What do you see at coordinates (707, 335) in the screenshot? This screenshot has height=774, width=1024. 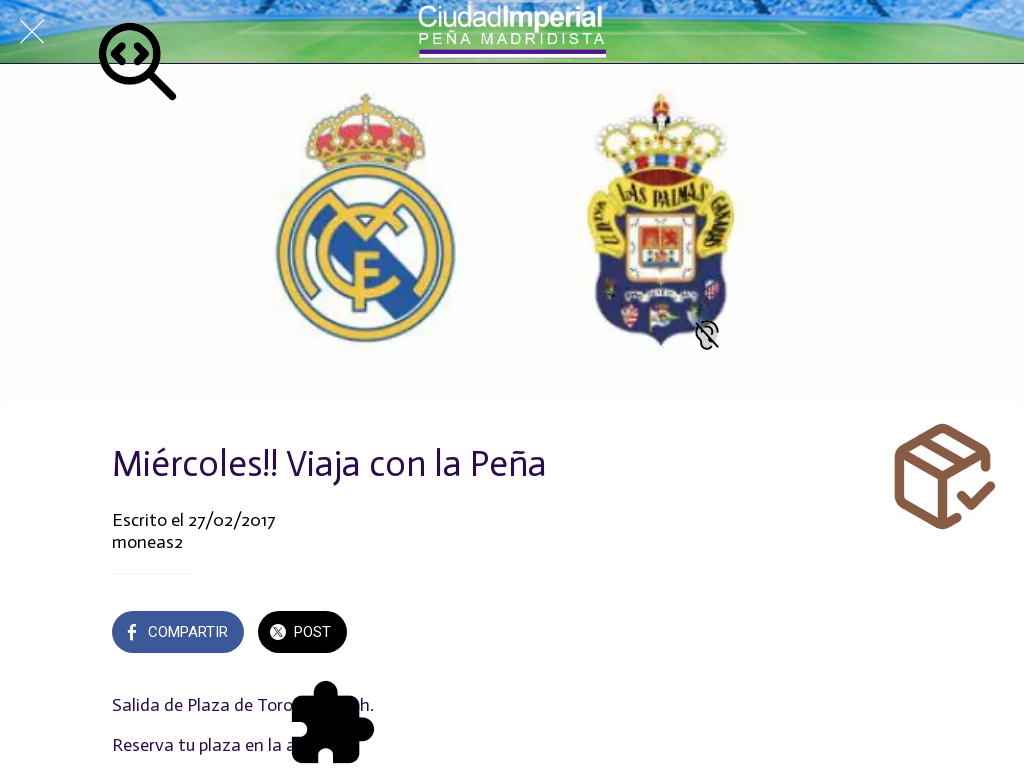 I see `mute audio or disable sound` at bounding box center [707, 335].